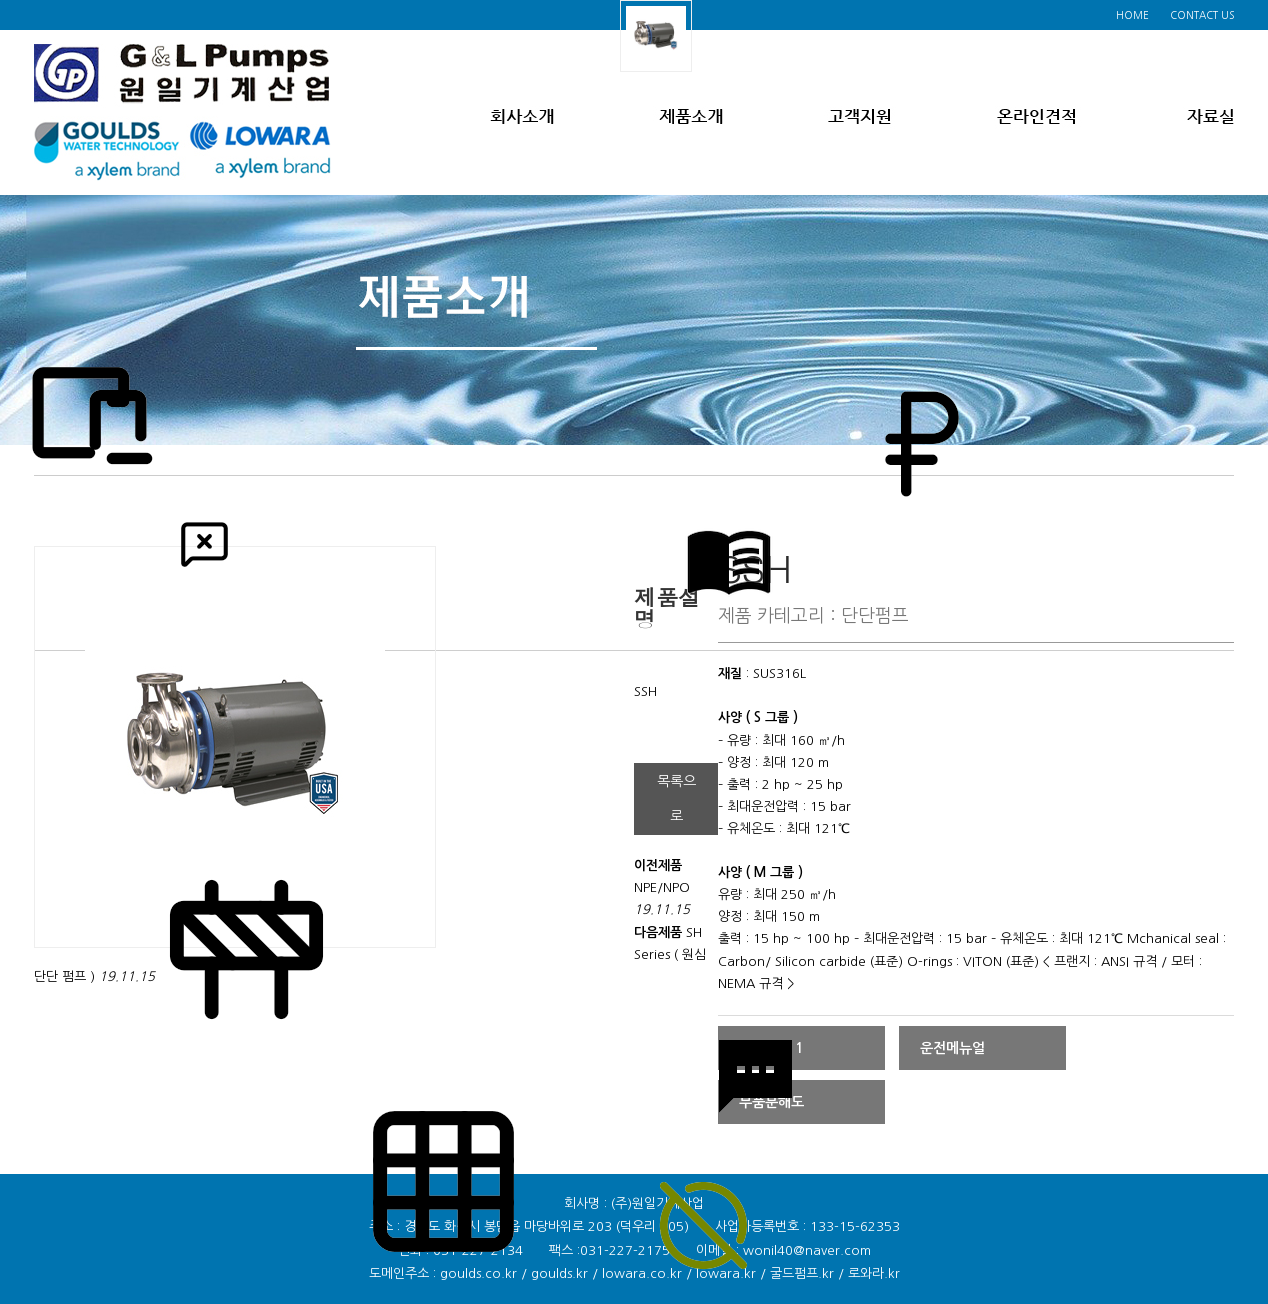 The height and width of the screenshot is (1304, 1268). Describe the element at coordinates (703, 1225) in the screenshot. I see `indicates a disabled or inactive state` at that location.